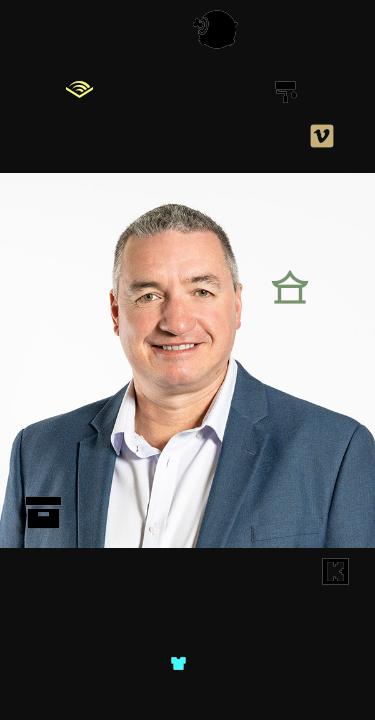 Image resolution: width=375 pixels, height=720 pixels. Describe the element at coordinates (43, 512) in the screenshot. I see `archive this item` at that location.